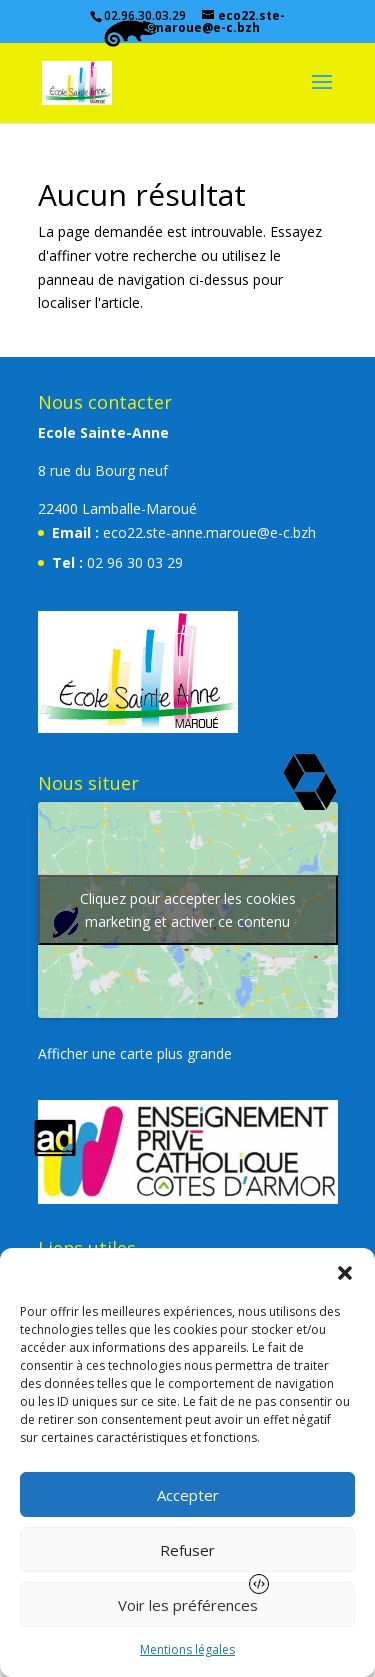 The width and height of the screenshot is (375, 1677). I want to click on hibernate framework logo, so click(310, 782).